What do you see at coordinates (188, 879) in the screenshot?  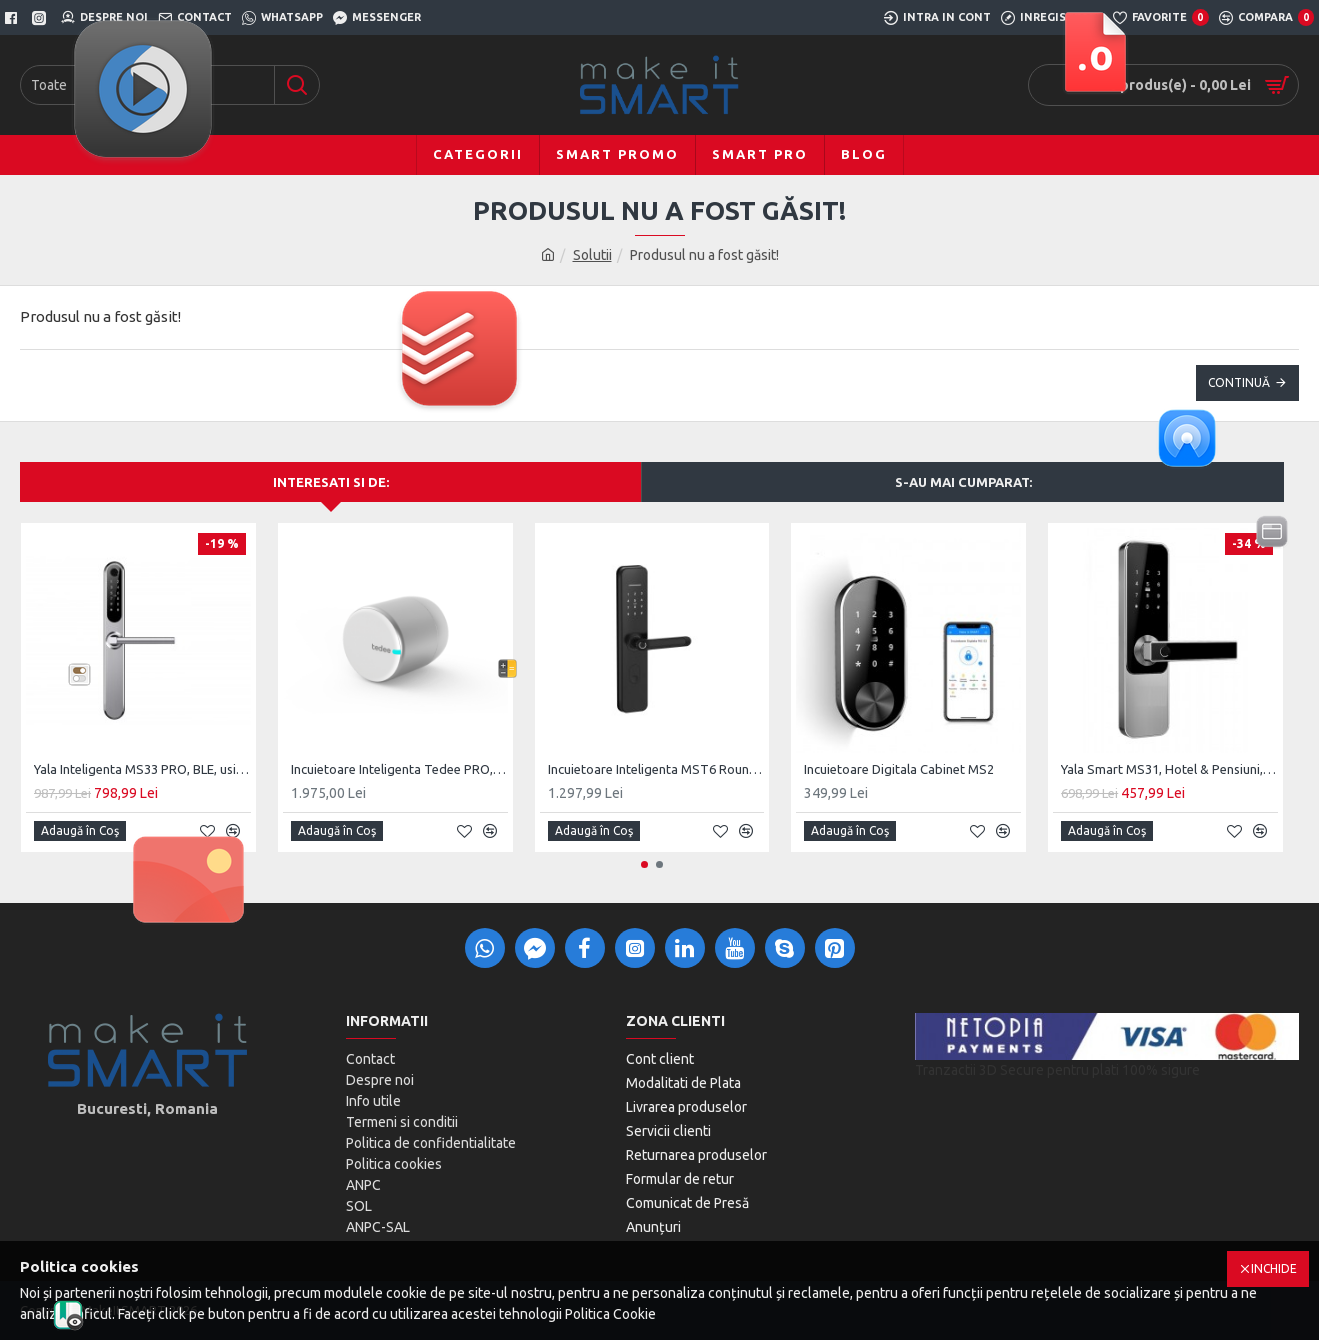 I see `indicates item is linked to photos library` at bounding box center [188, 879].